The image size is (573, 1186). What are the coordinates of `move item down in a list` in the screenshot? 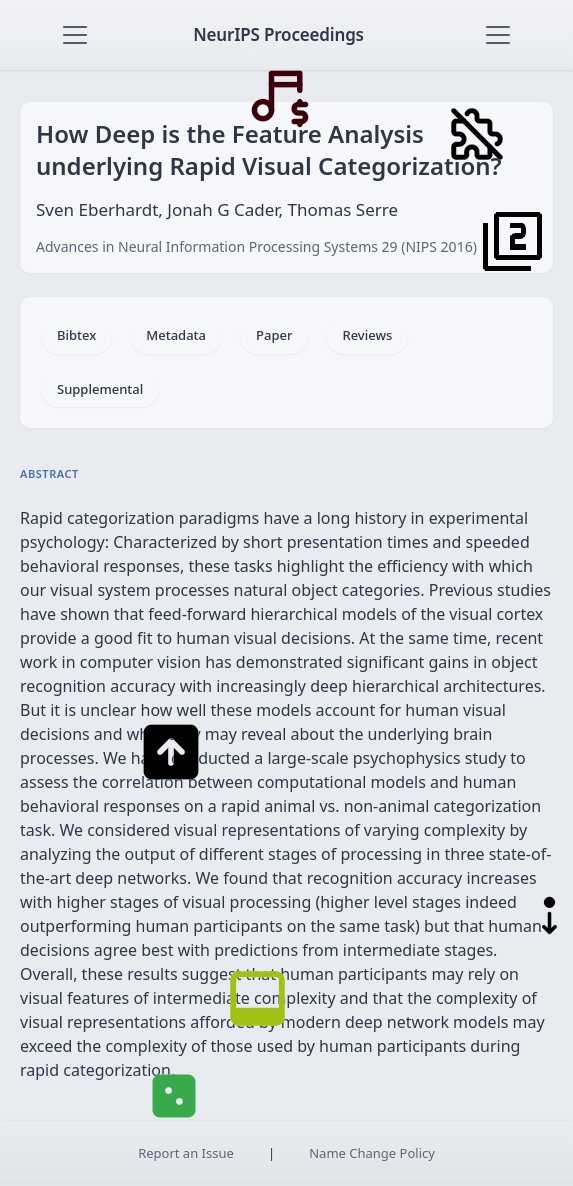 It's located at (549, 915).